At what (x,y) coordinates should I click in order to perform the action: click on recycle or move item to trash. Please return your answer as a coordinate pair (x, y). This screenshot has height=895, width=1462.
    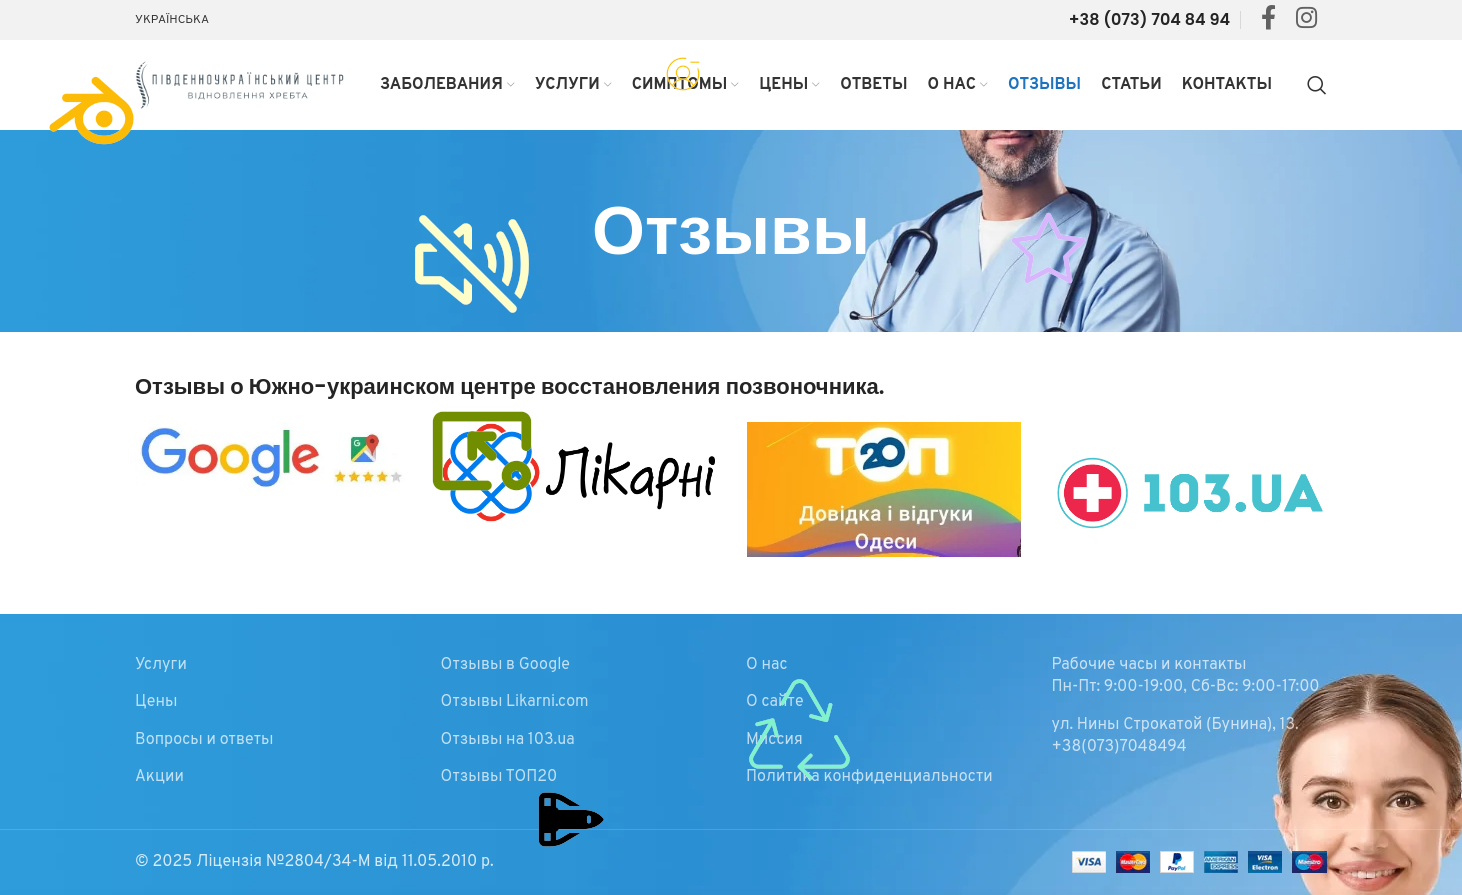
    Looking at the image, I should click on (799, 729).